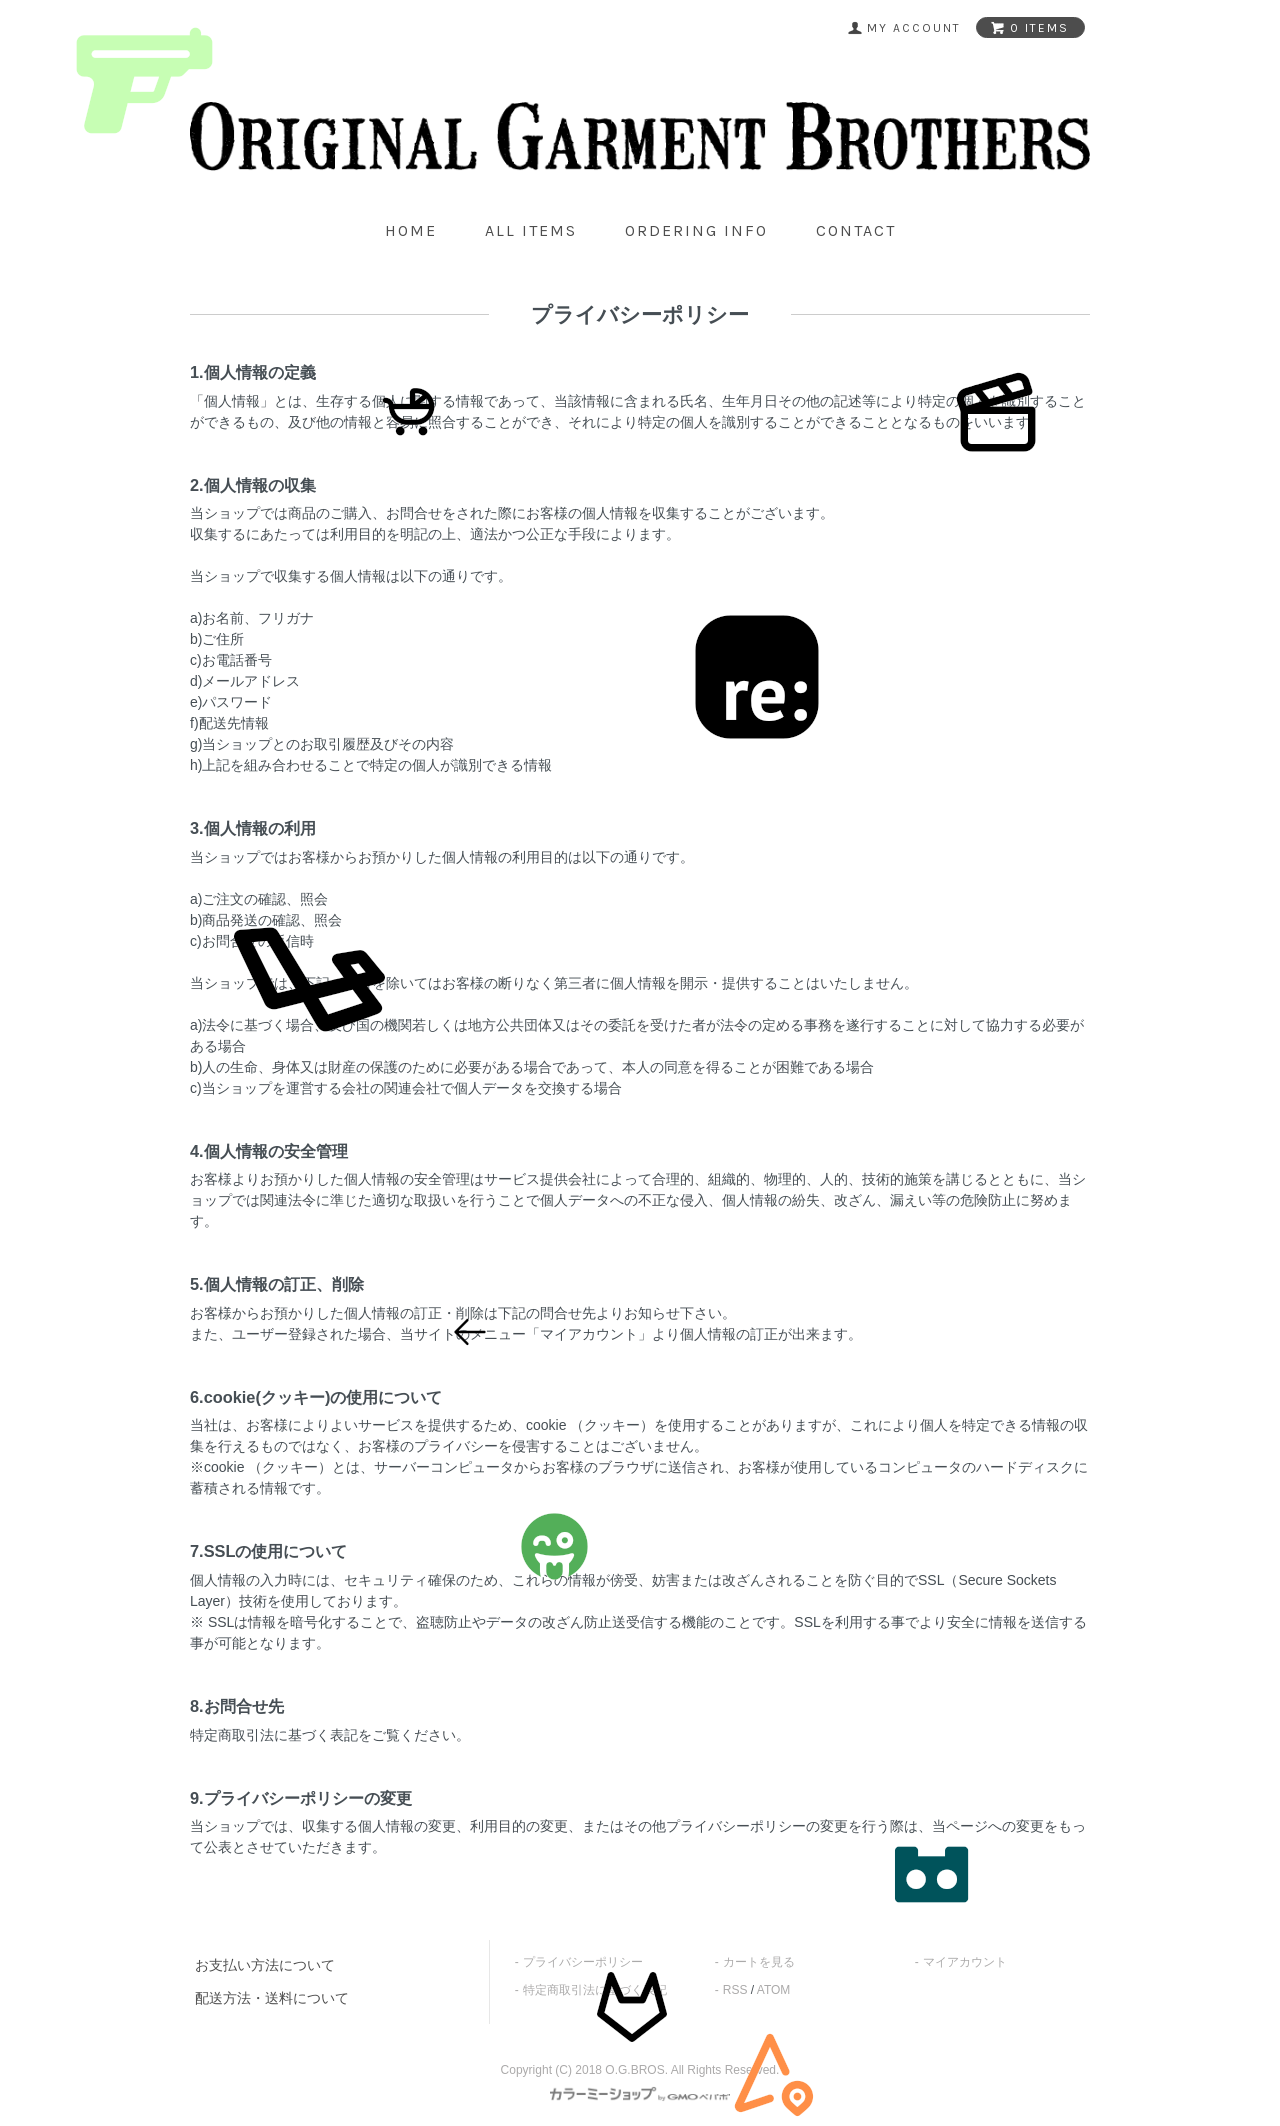 Image resolution: width=1280 pixels, height=2126 pixels. Describe the element at coordinates (470, 1332) in the screenshot. I see `go back to the previous screen` at that location.